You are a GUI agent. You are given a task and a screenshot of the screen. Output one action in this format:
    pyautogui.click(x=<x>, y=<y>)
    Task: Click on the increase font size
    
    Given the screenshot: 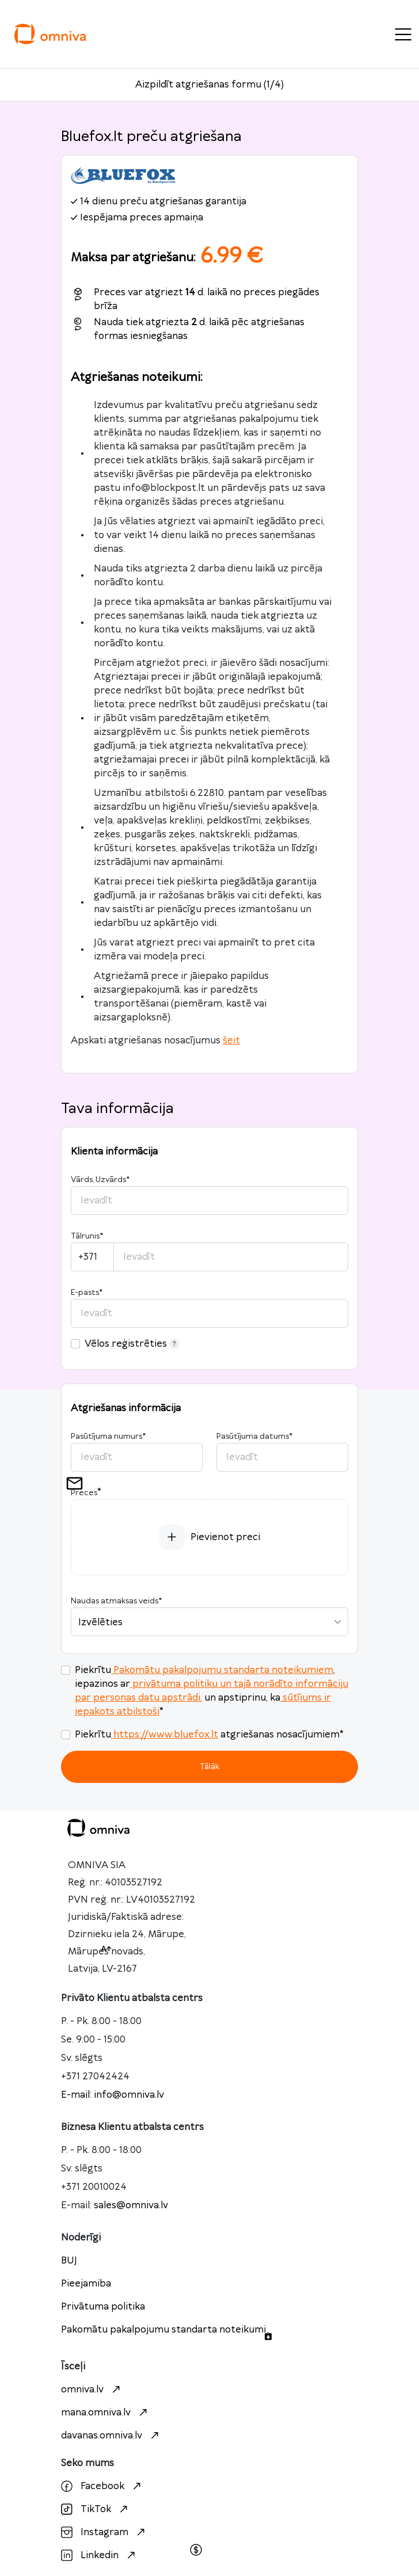 What is the action you would take?
    pyautogui.click(x=106, y=1949)
    